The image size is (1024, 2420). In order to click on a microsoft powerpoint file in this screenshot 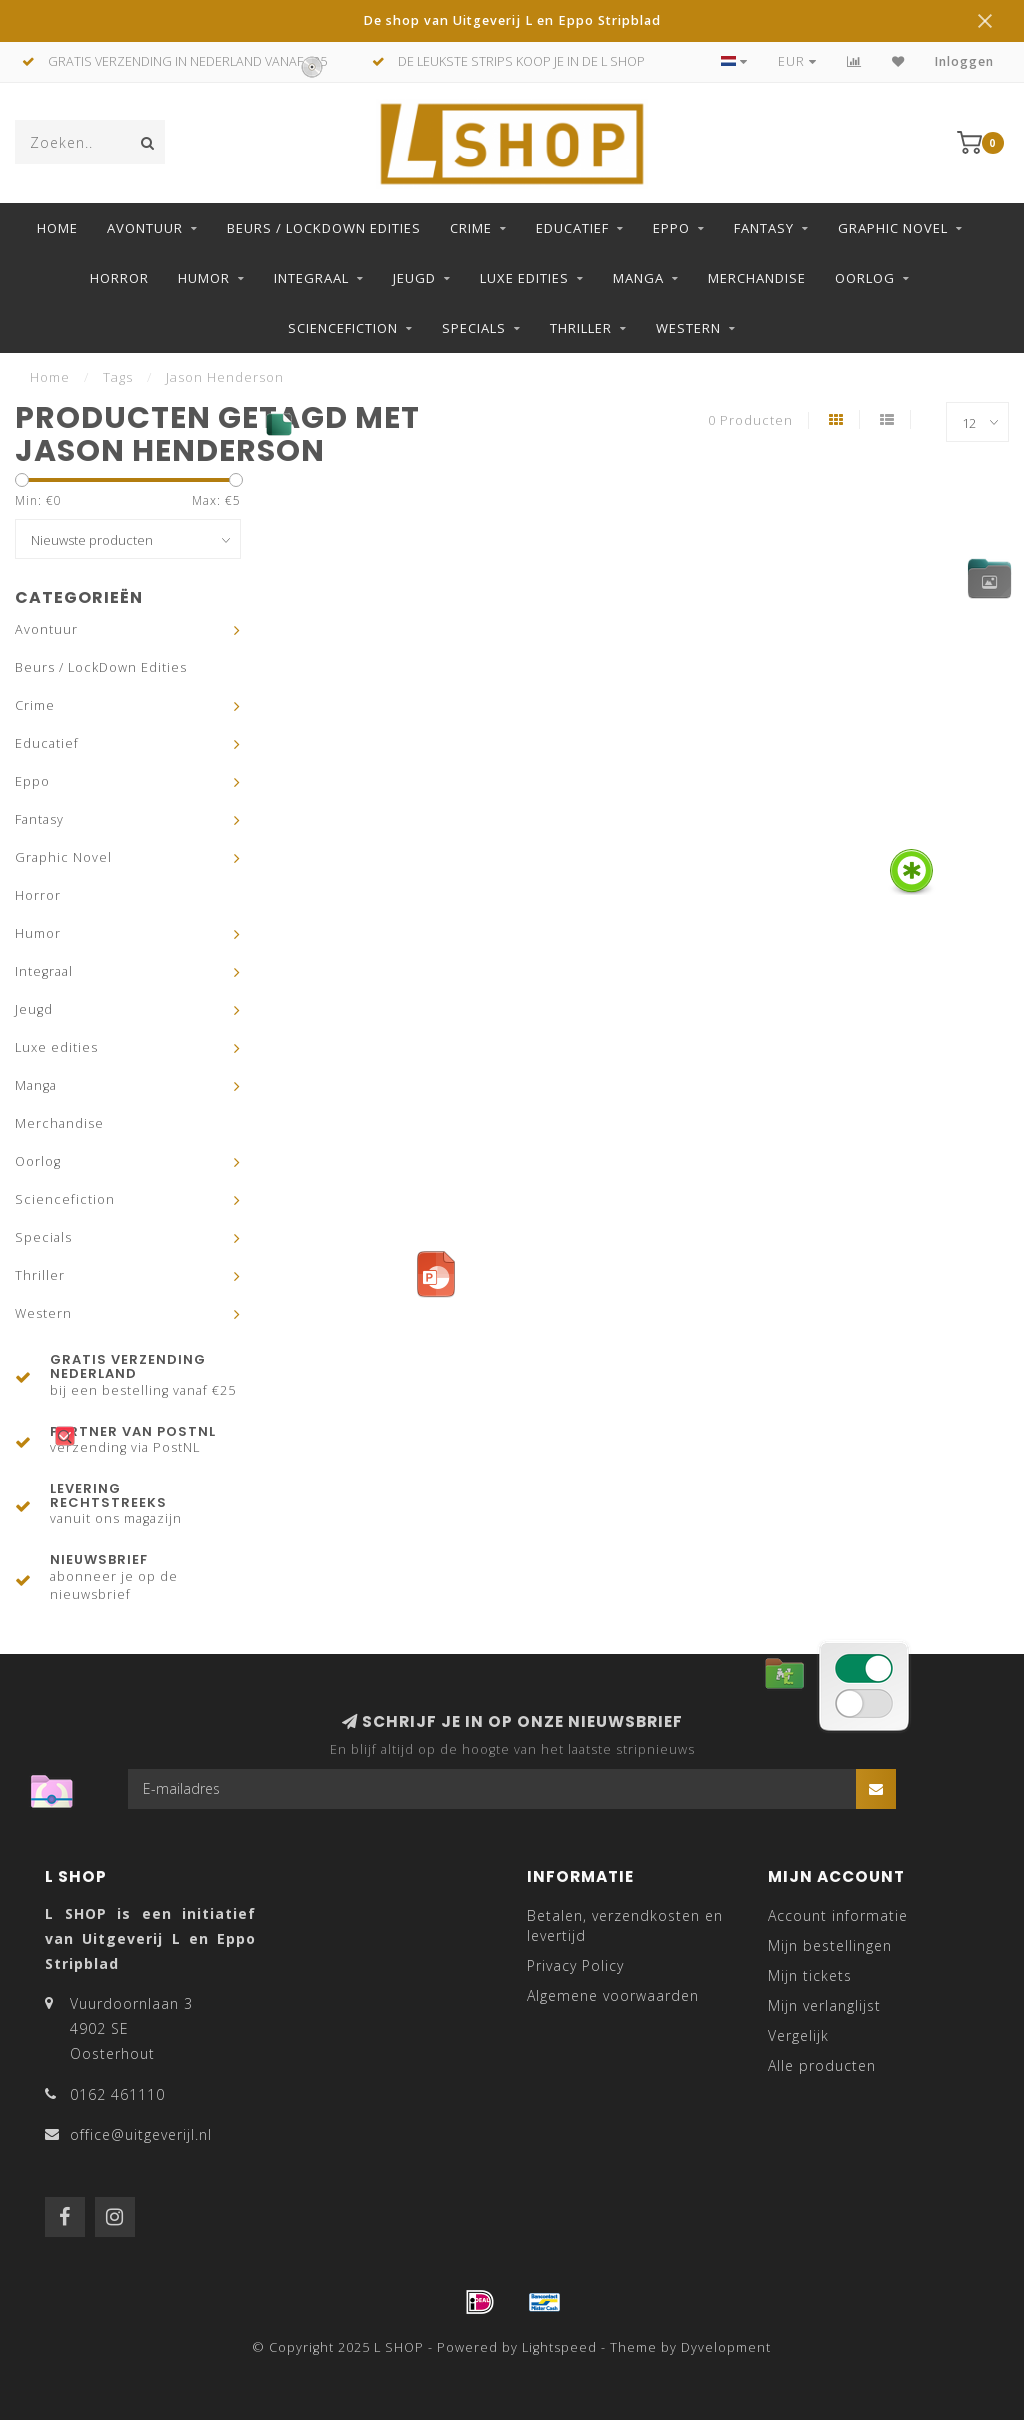, I will do `click(436, 1274)`.